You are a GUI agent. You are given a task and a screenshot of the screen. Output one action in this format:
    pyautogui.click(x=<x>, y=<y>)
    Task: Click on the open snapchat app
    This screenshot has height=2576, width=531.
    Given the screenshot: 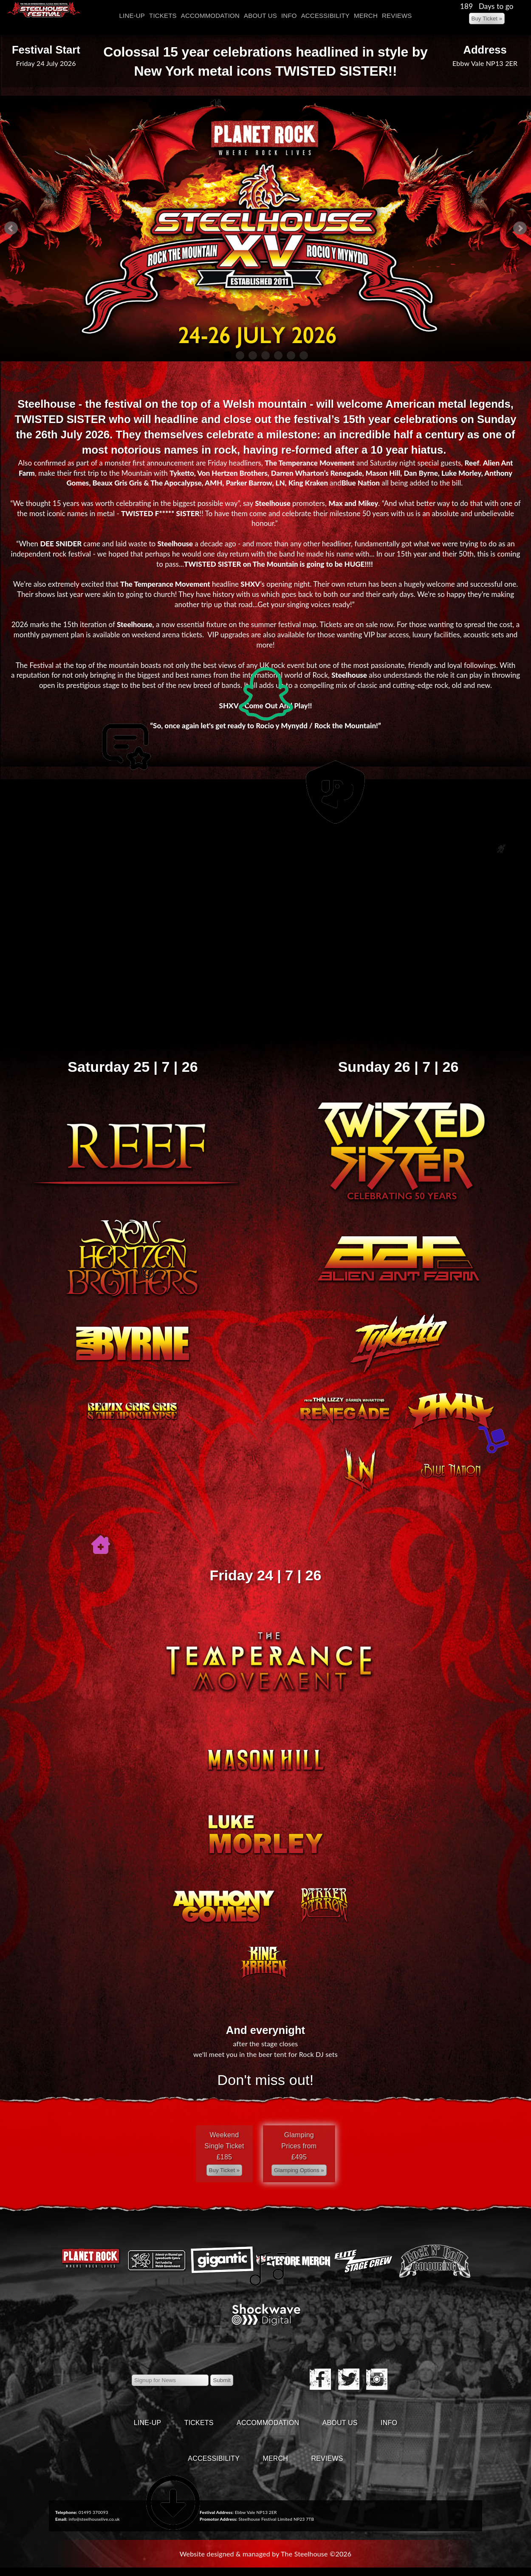 What is the action you would take?
    pyautogui.click(x=266, y=694)
    